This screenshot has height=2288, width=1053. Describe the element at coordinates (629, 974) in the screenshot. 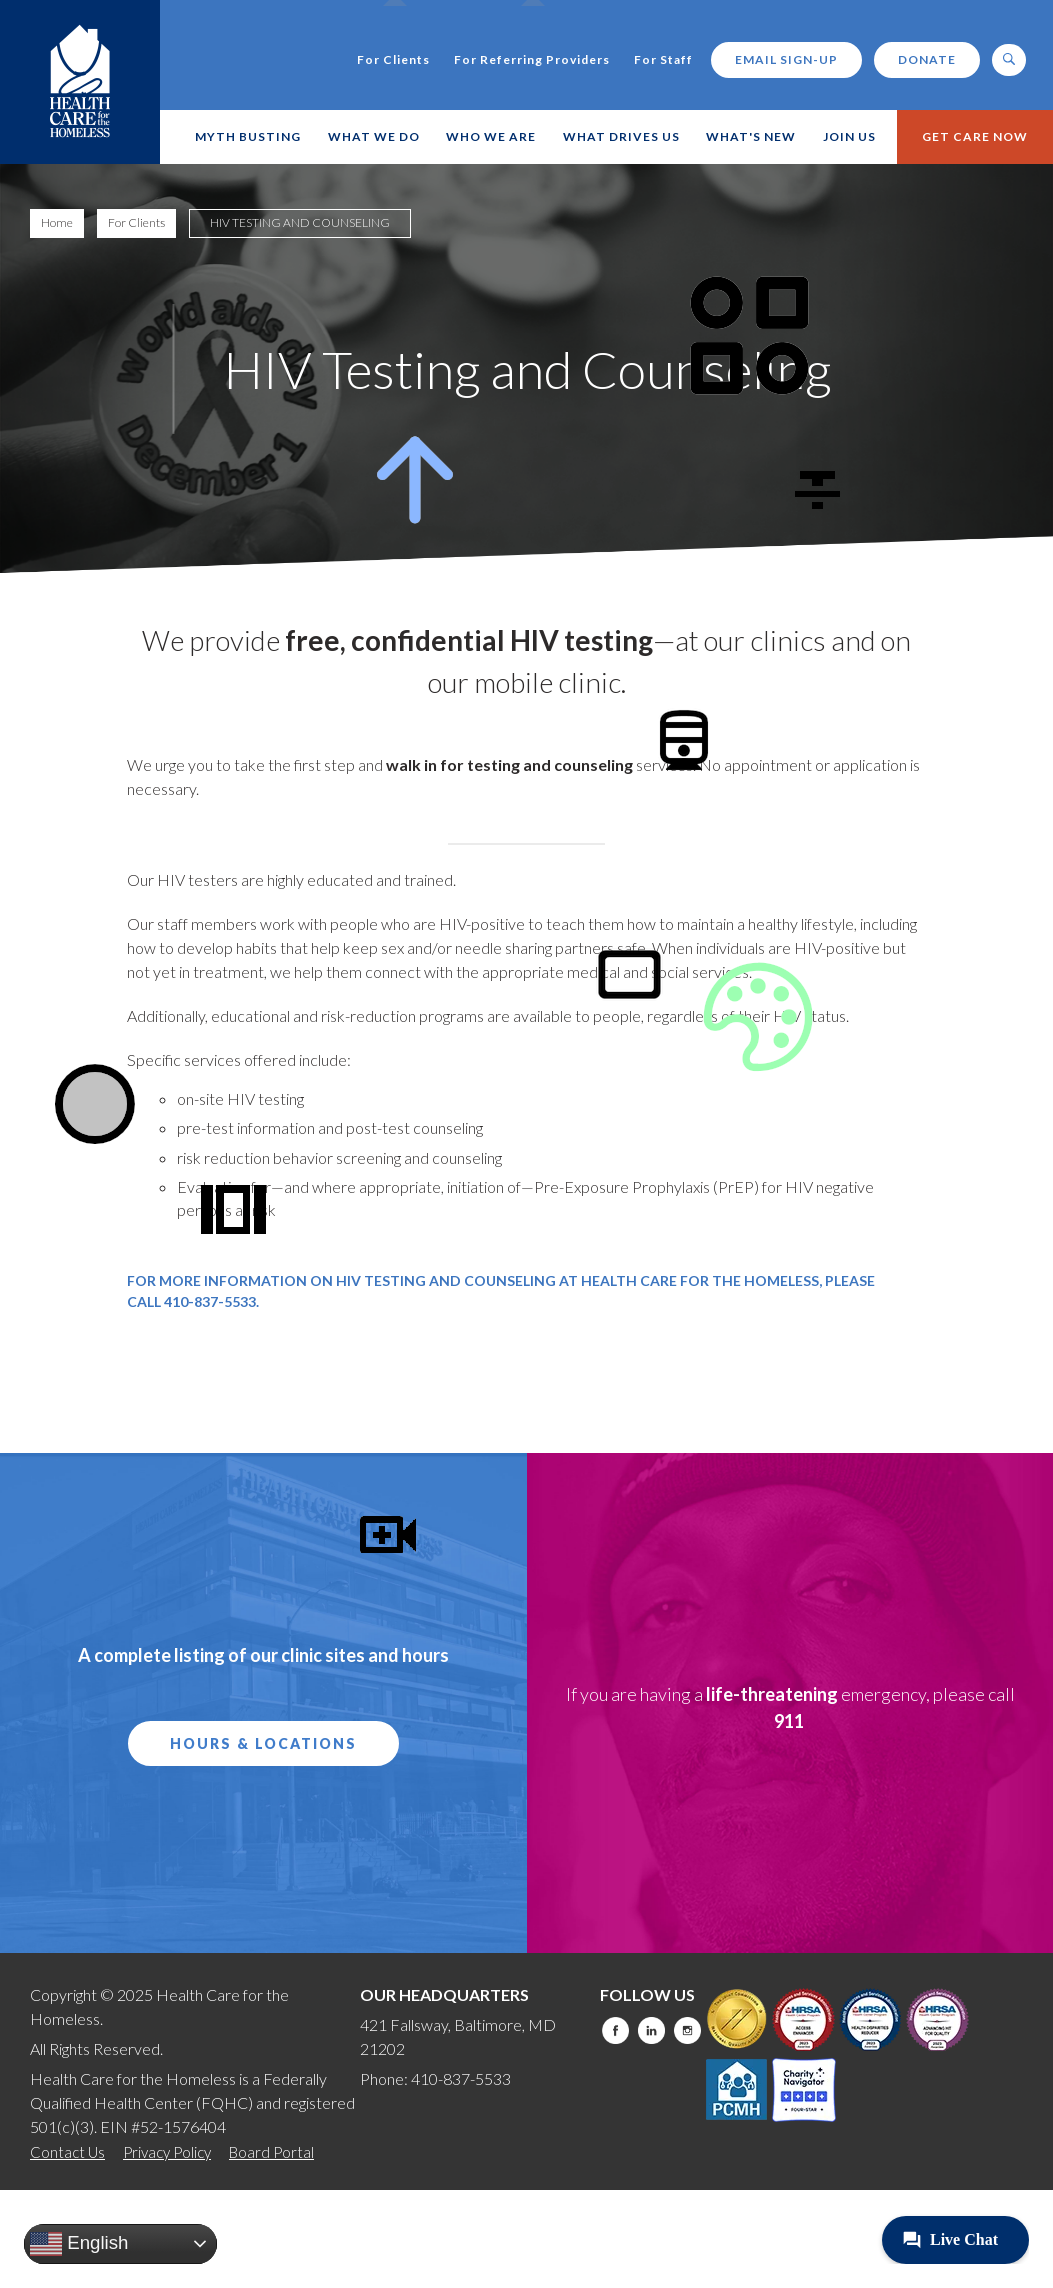

I see `crop image to 5:4 aspect ratio` at that location.